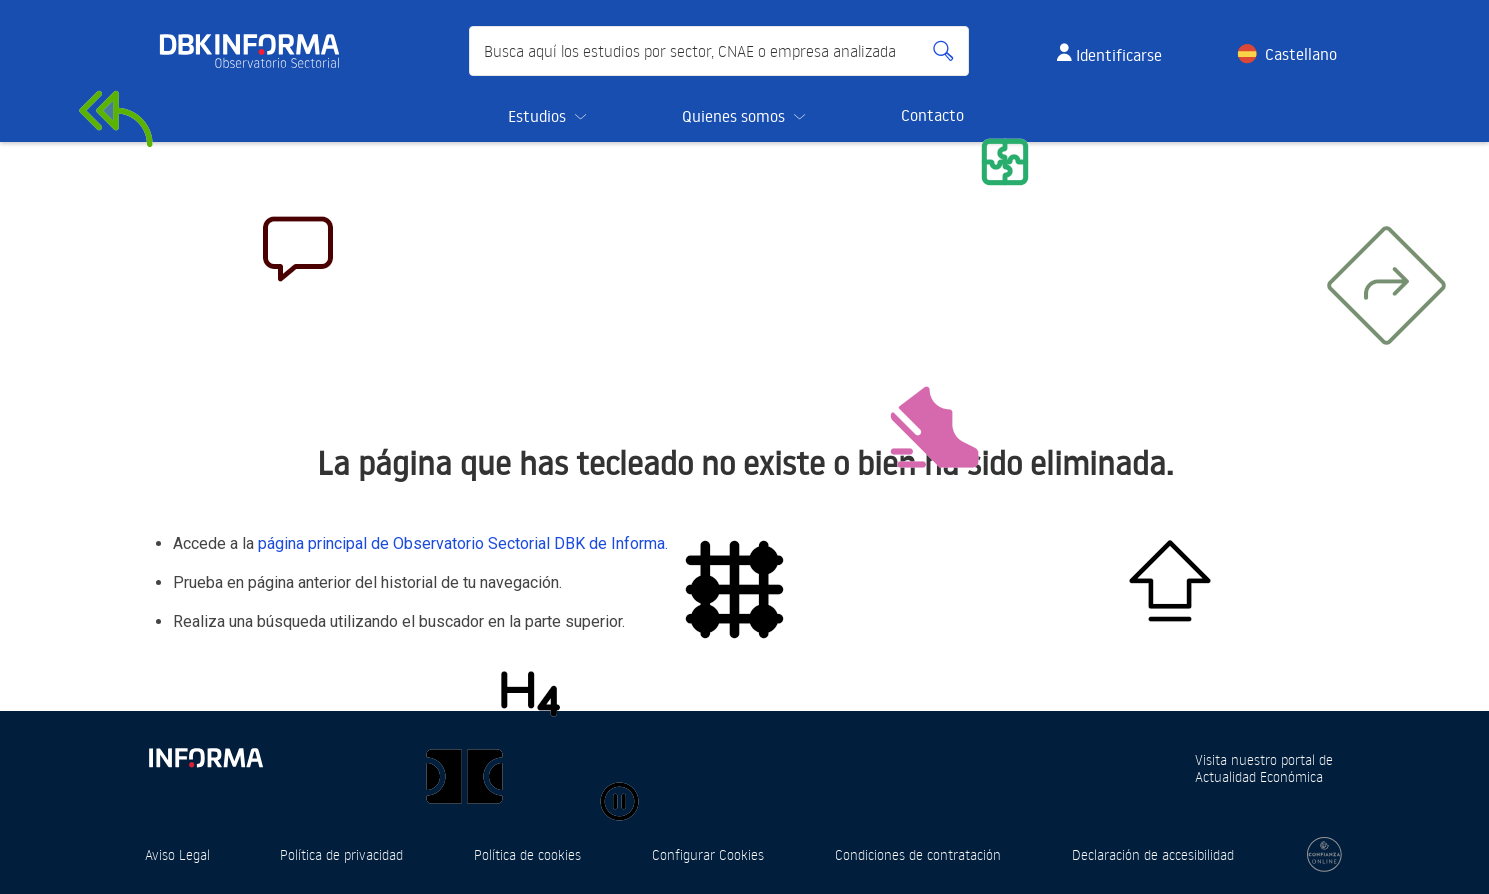 Image resolution: width=1489 pixels, height=894 pixels. I want to click on format text as heading level 4, so click(527, 693).